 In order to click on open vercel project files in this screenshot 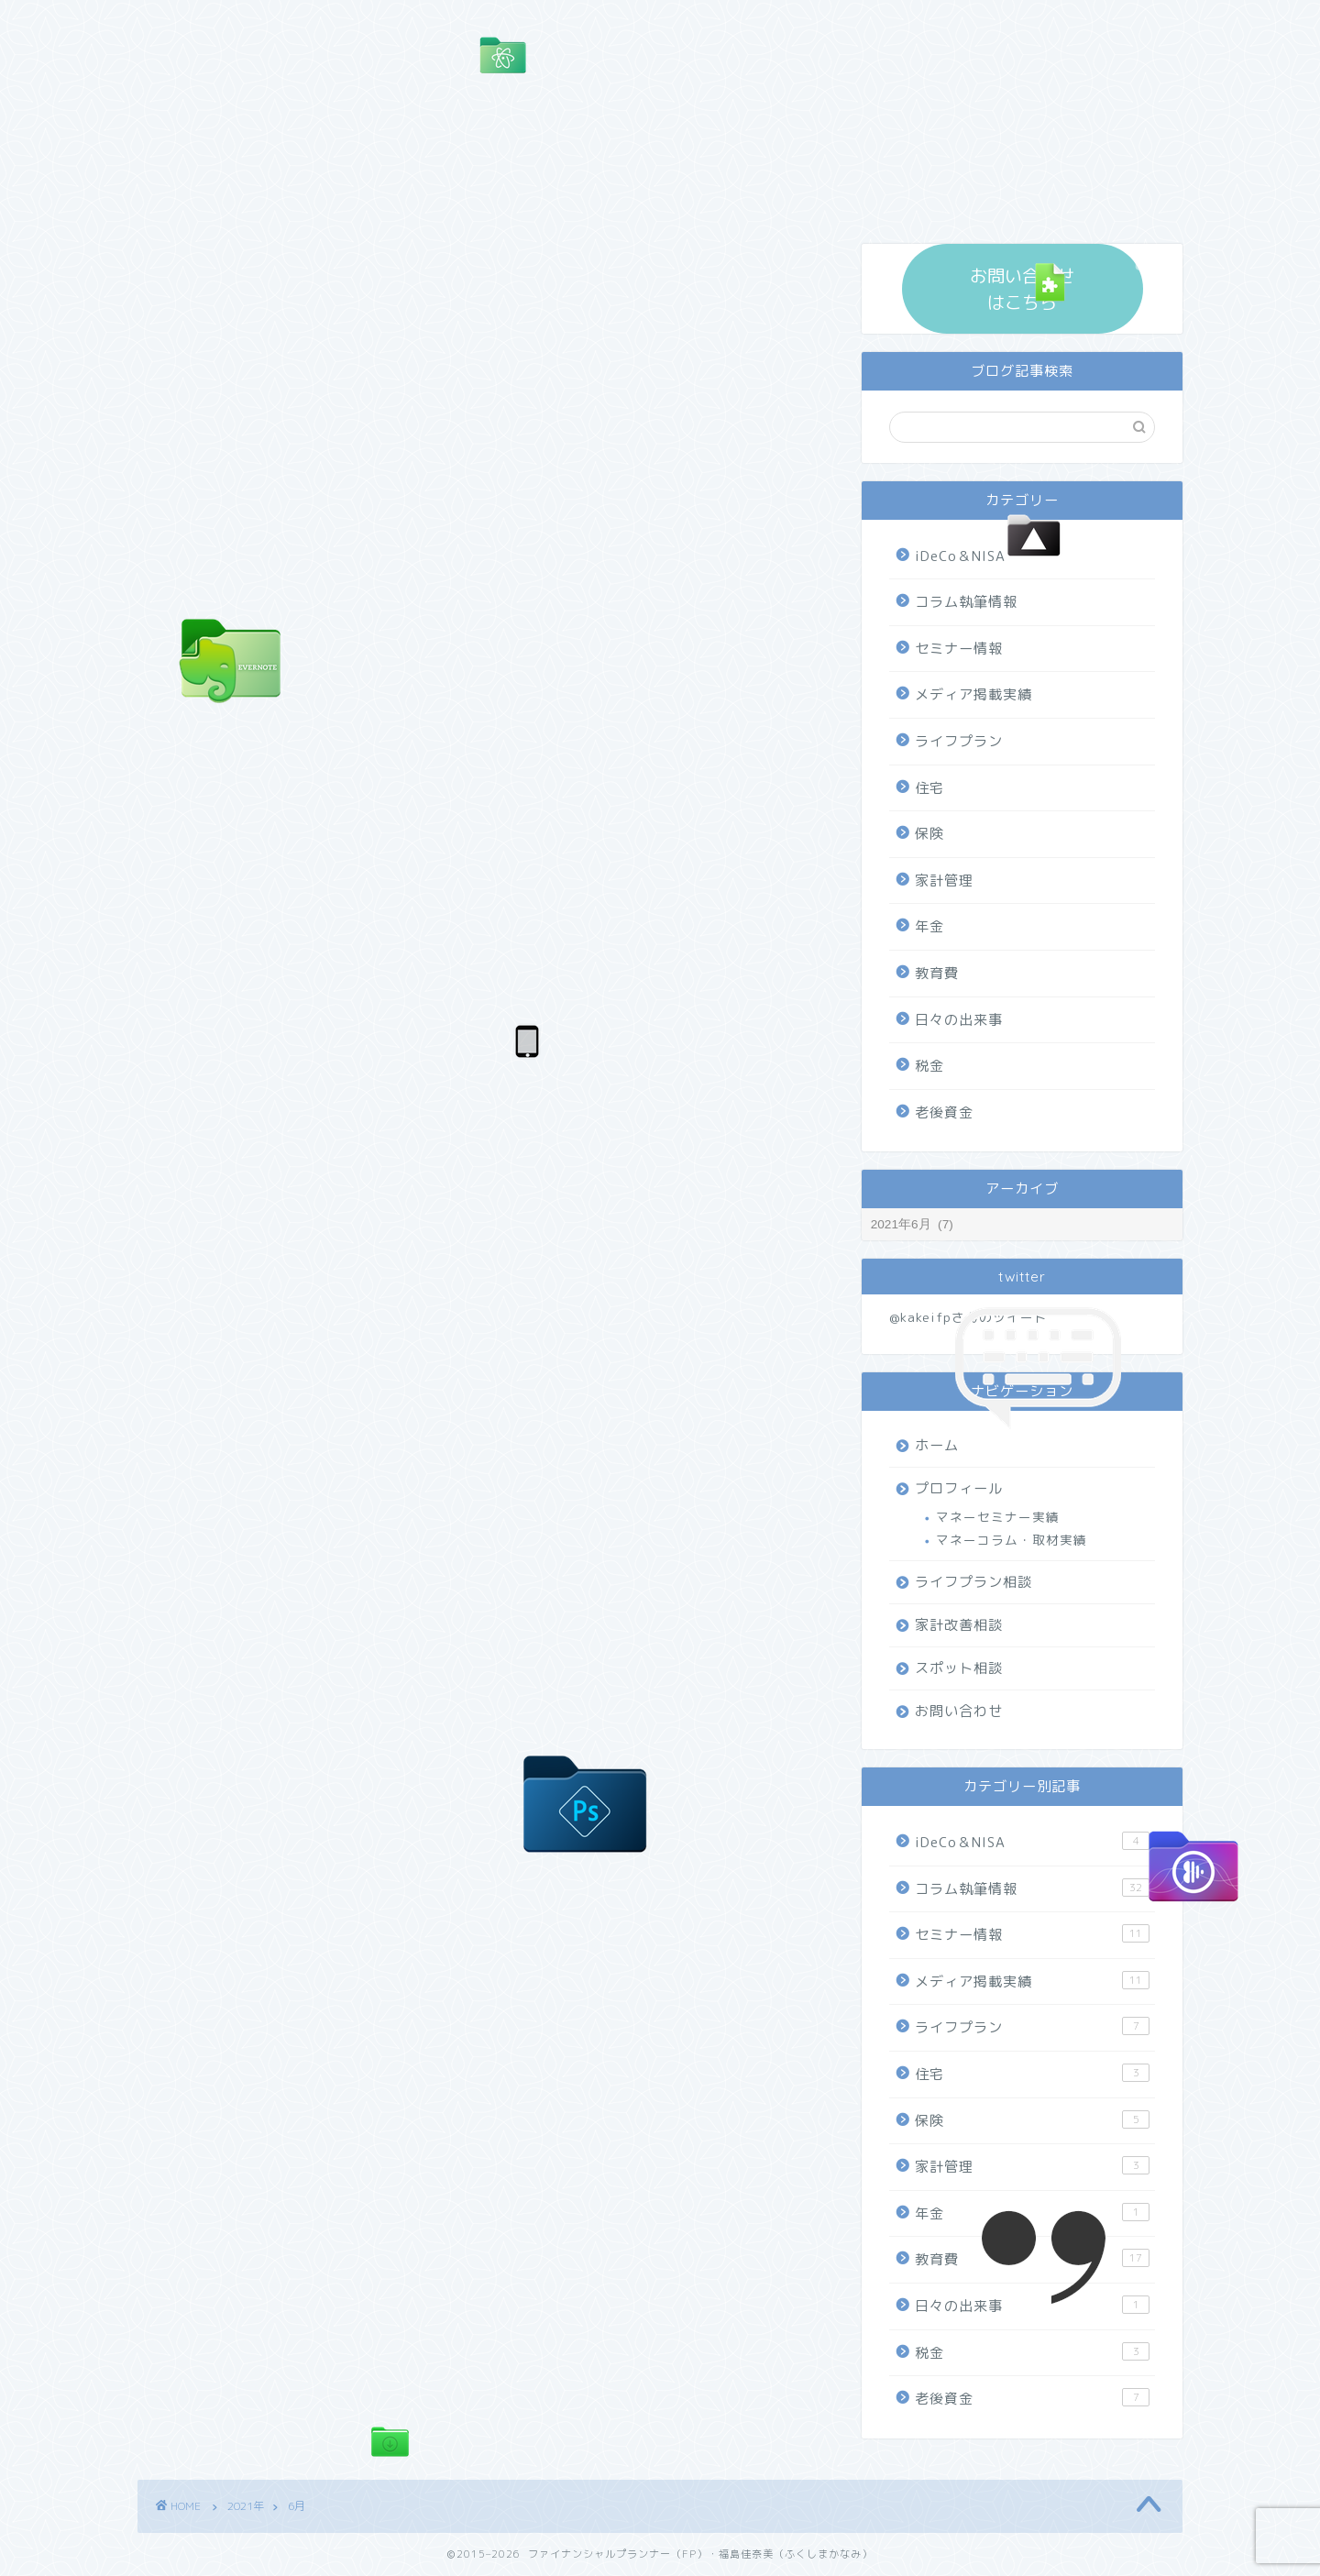, I will do `click(1033, 536)`.